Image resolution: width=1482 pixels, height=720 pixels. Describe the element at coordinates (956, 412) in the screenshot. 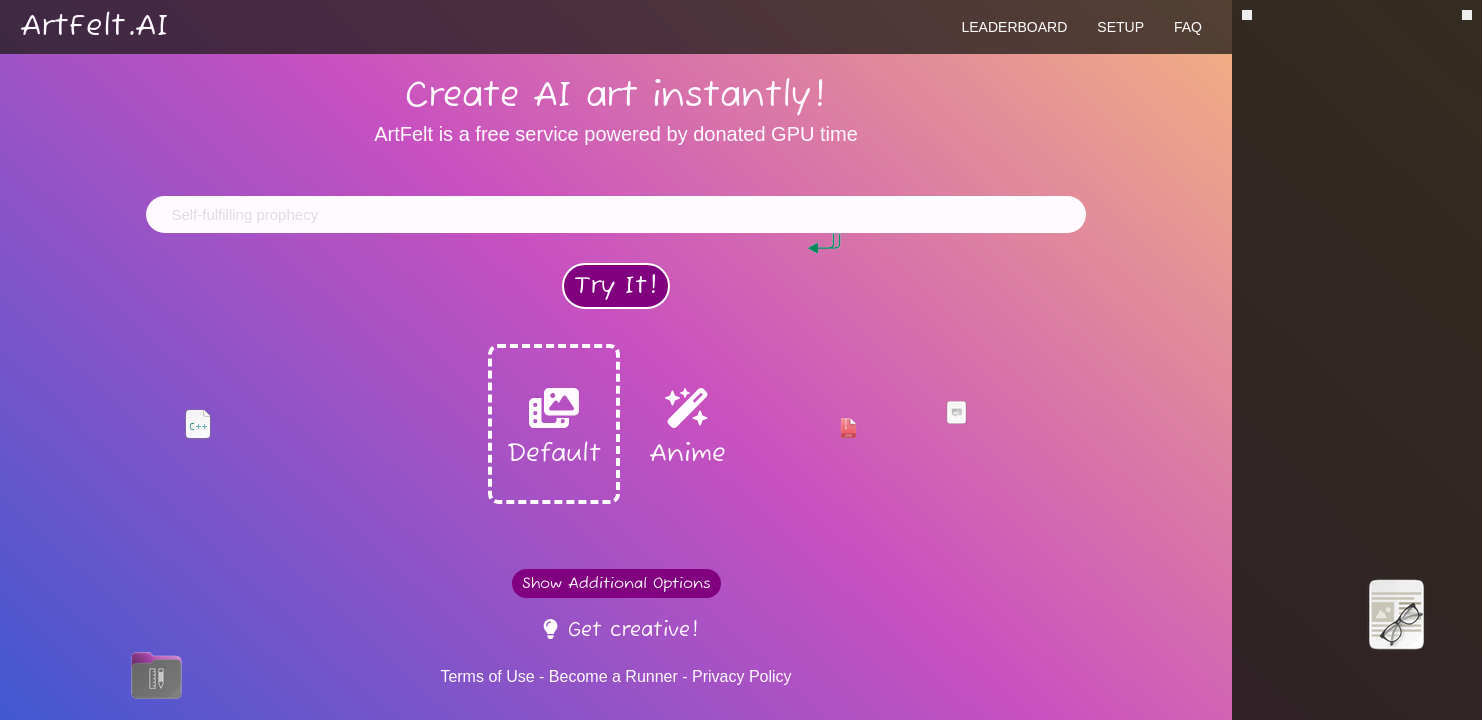

I see `microdvd subtitle file` at that location.